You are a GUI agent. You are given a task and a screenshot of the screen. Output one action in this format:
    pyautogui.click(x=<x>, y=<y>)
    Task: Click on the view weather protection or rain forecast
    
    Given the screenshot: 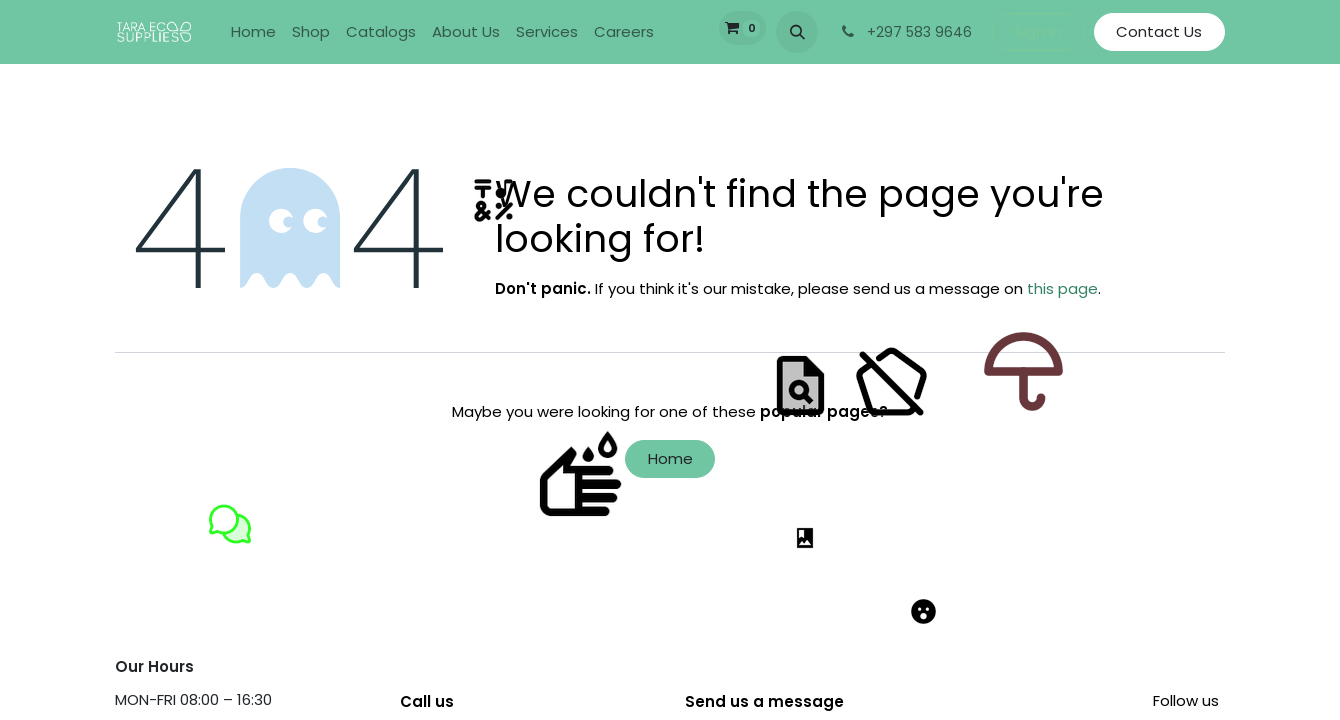 What is the action you would take?
    pyautogui.click(x=1023, y=371)
    